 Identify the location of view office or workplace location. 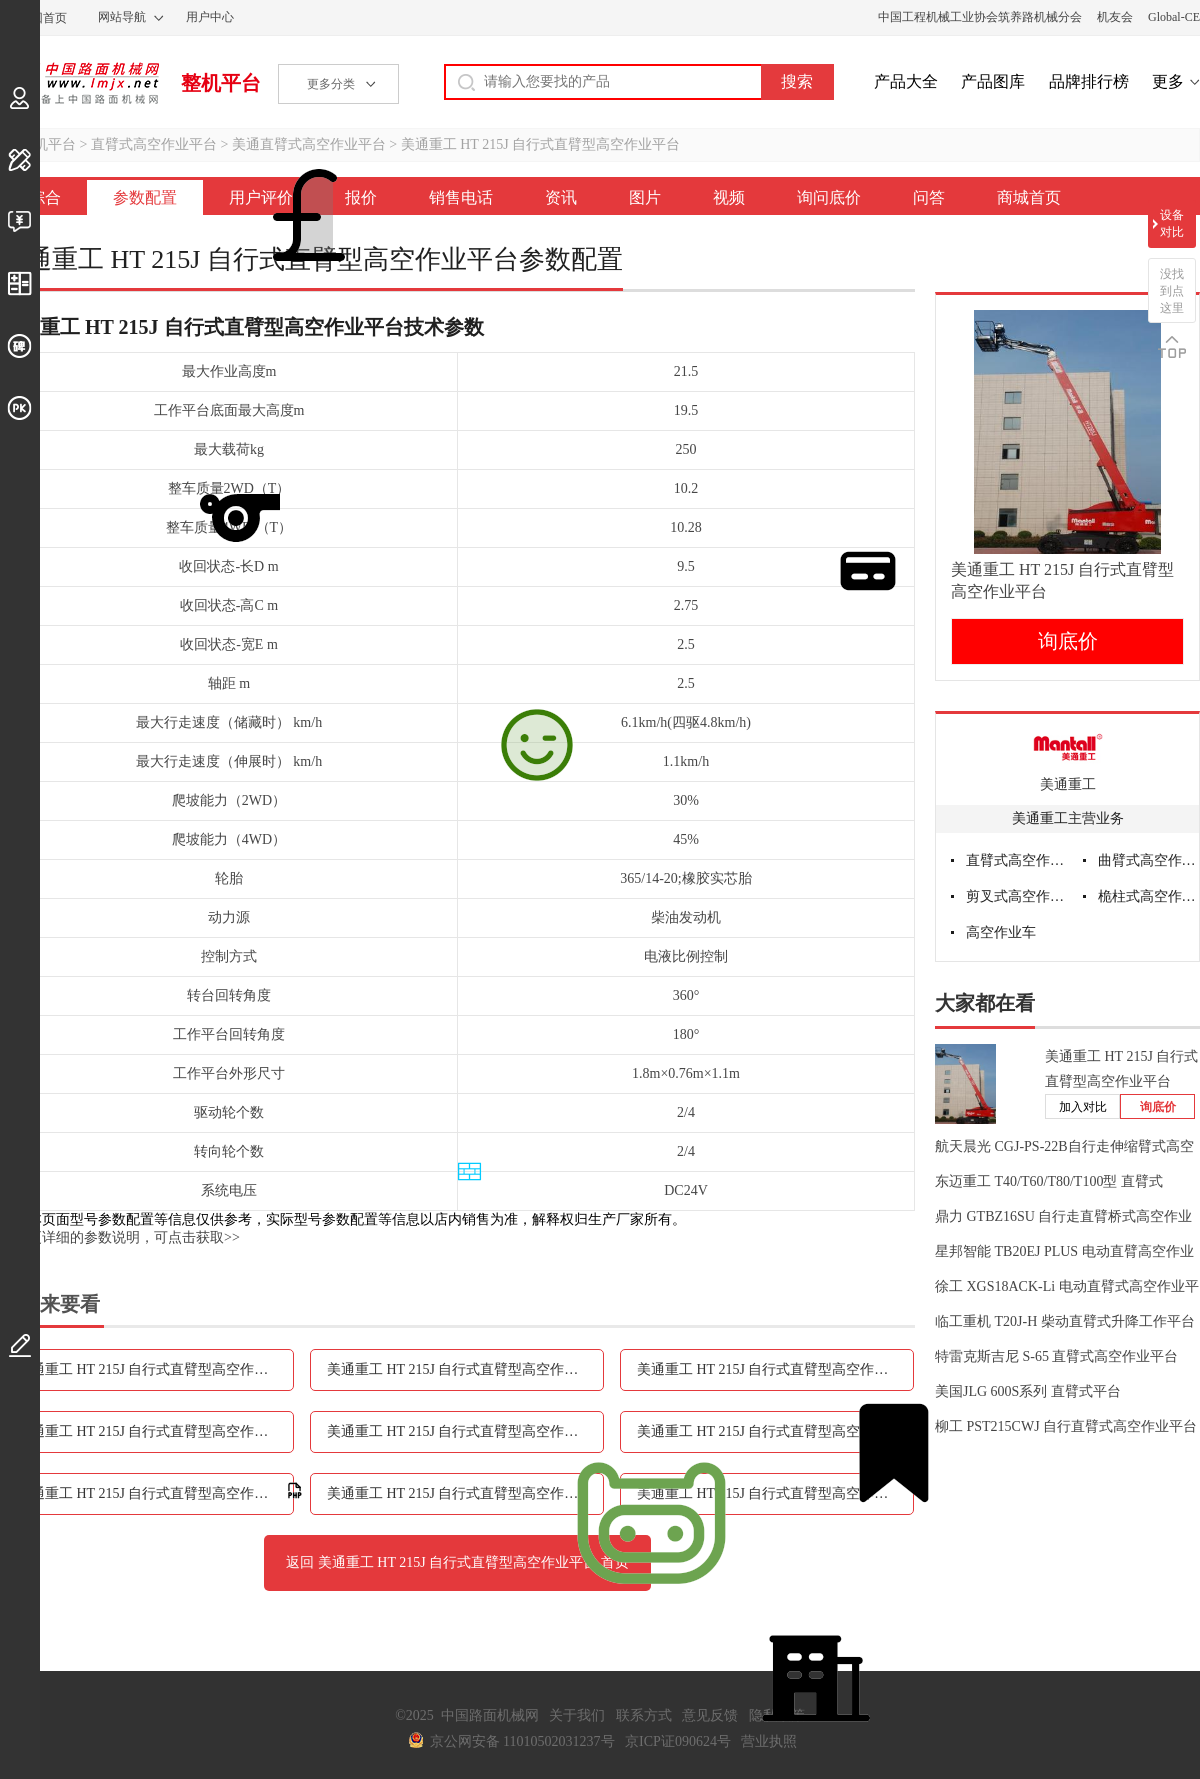
(812, 1678).